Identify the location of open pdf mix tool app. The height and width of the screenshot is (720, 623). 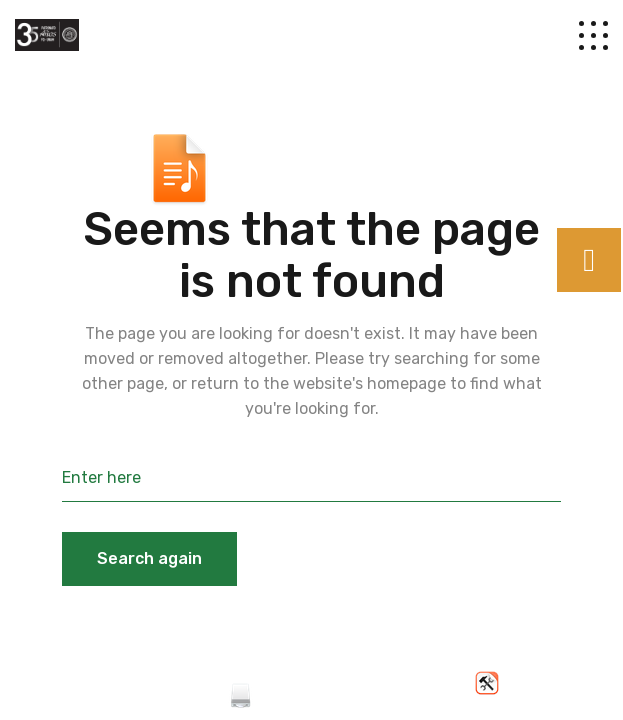
(487, 683).